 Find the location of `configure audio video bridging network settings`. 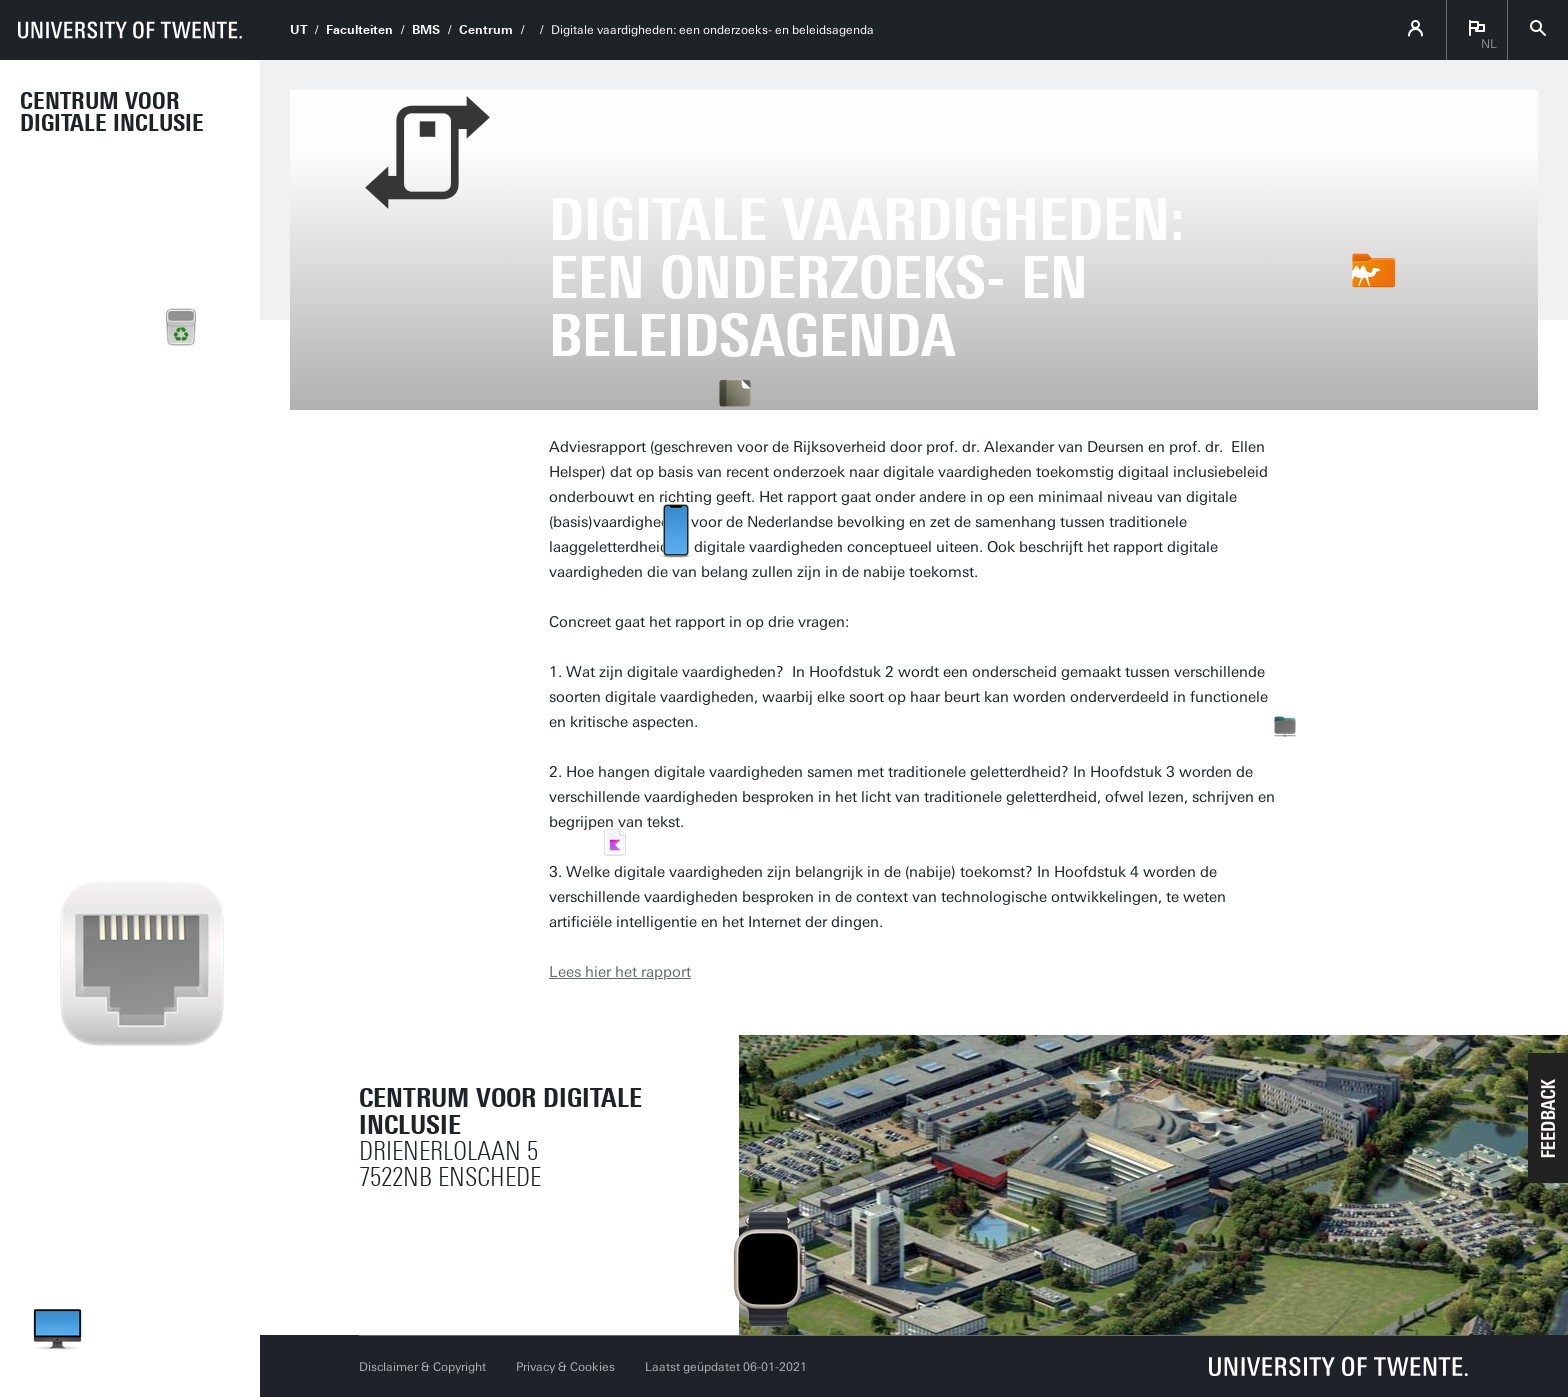

configure audio video bridging network settings is located at coordinates (142, 962).